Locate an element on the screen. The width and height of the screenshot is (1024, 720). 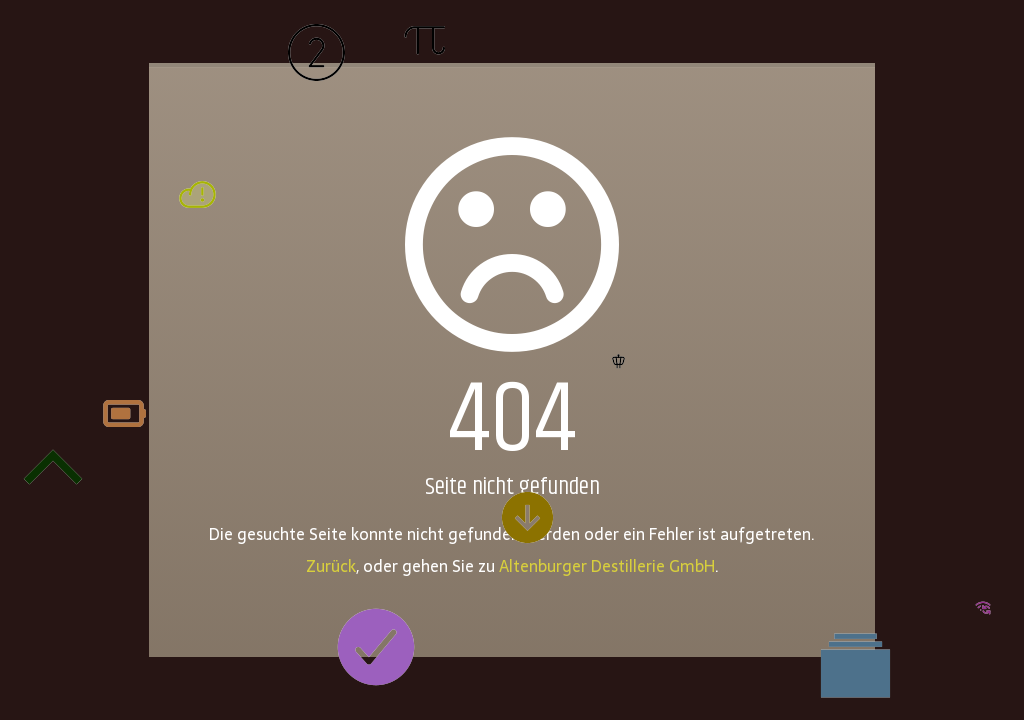
sync data over wifi connection is located at coordinates (983, 607).